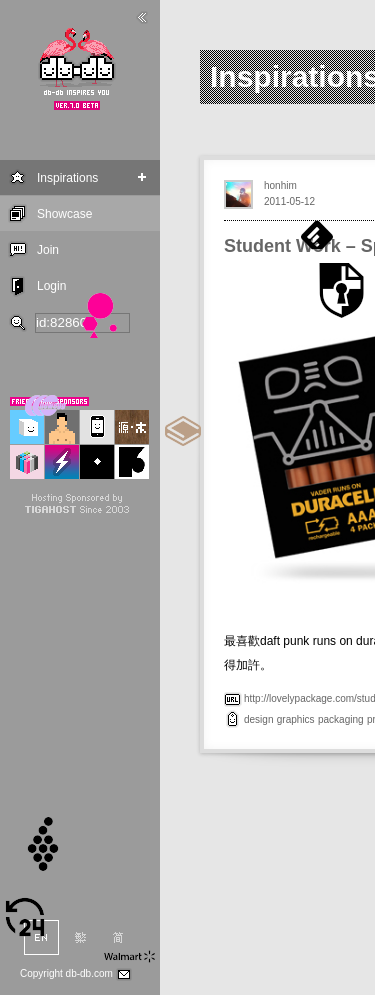 This screenshot has height=995, width=375. What do you see at coordinates (317, 235) in the screenshot?
I see `open Feedly app` at bounding box center [317, 235].